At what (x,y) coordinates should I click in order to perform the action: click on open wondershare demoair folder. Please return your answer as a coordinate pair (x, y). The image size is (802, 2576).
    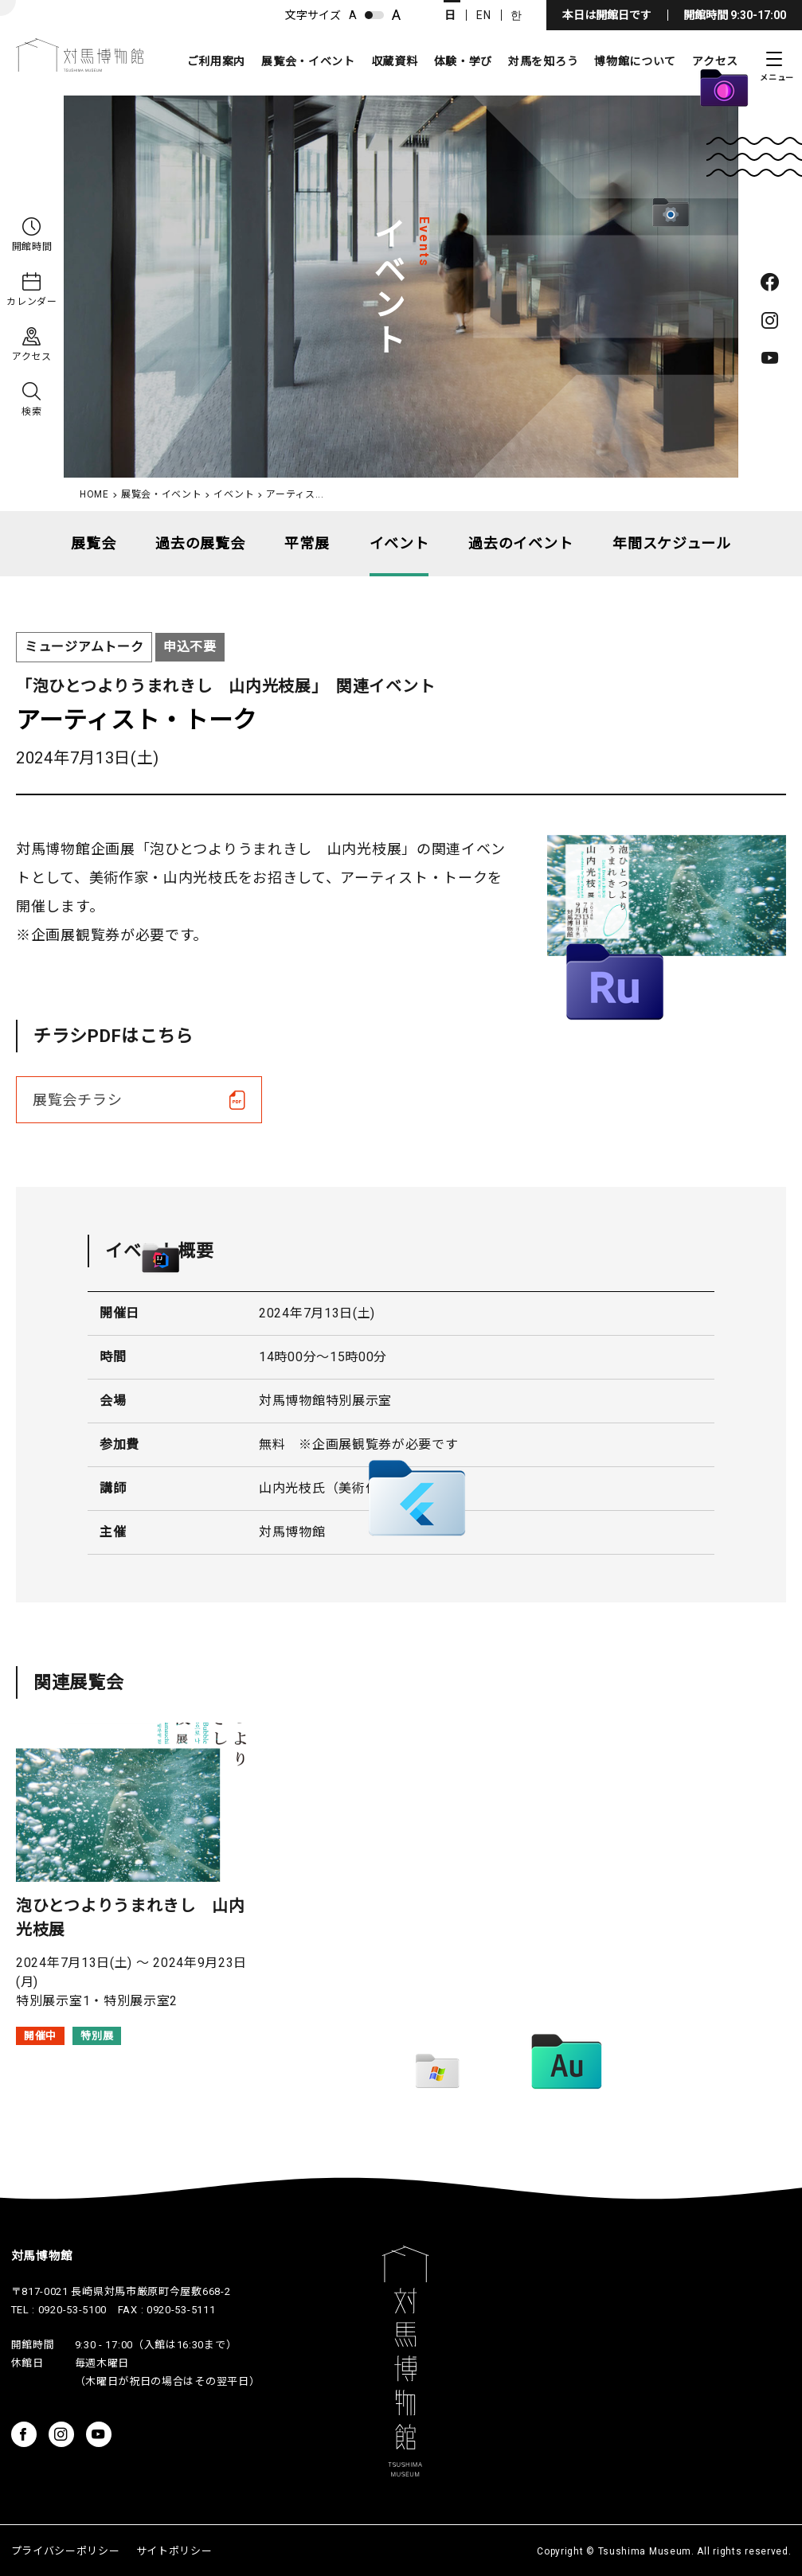
    Looking at the image, I should click on (724, 89).